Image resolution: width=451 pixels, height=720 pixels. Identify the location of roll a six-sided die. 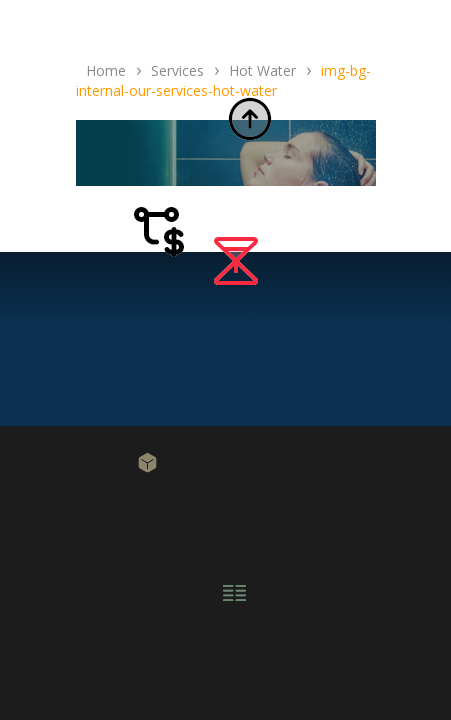
(147, 462).